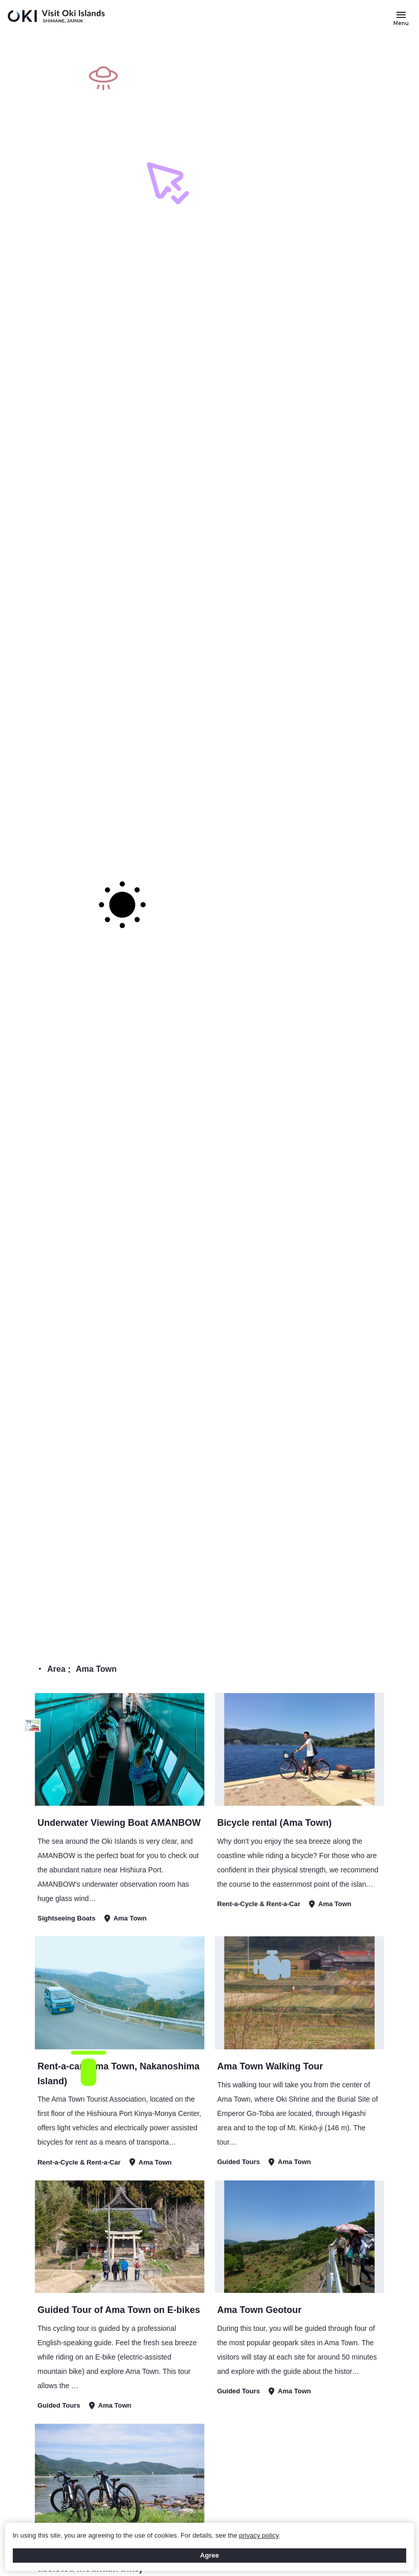  What do you see at coordinates (89, 2068) in the screenshot?
I see `align selected element to top` at bounding box center [89, 2068].